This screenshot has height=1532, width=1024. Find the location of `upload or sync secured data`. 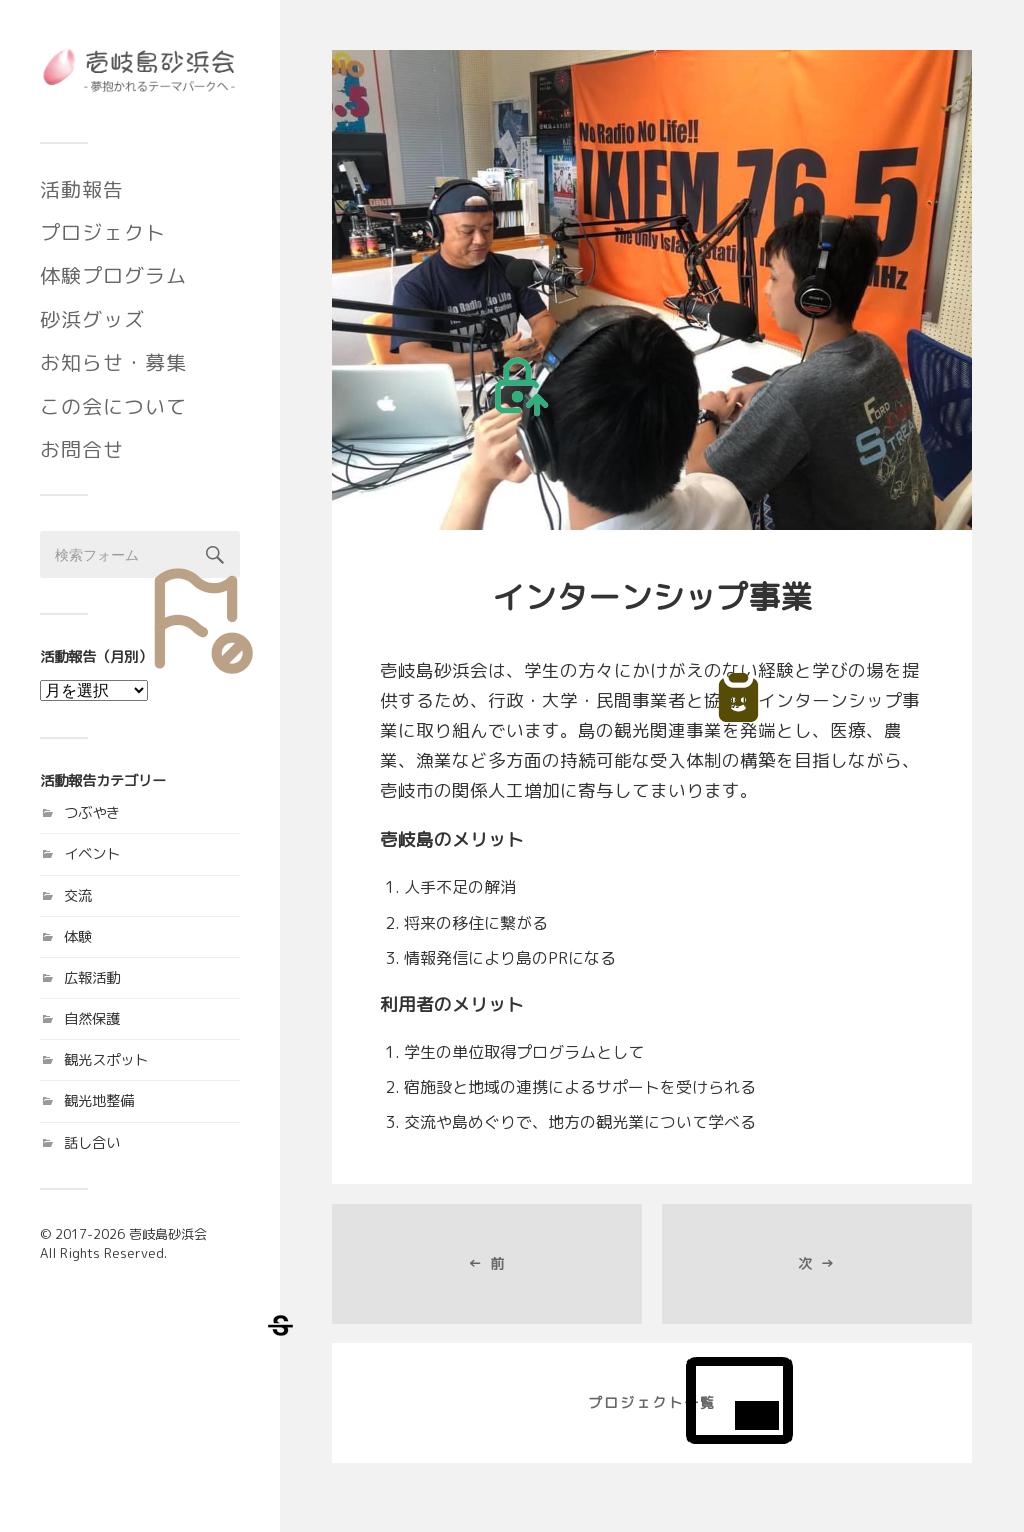

upload or sync secured data is located at coordinates (517, 385).